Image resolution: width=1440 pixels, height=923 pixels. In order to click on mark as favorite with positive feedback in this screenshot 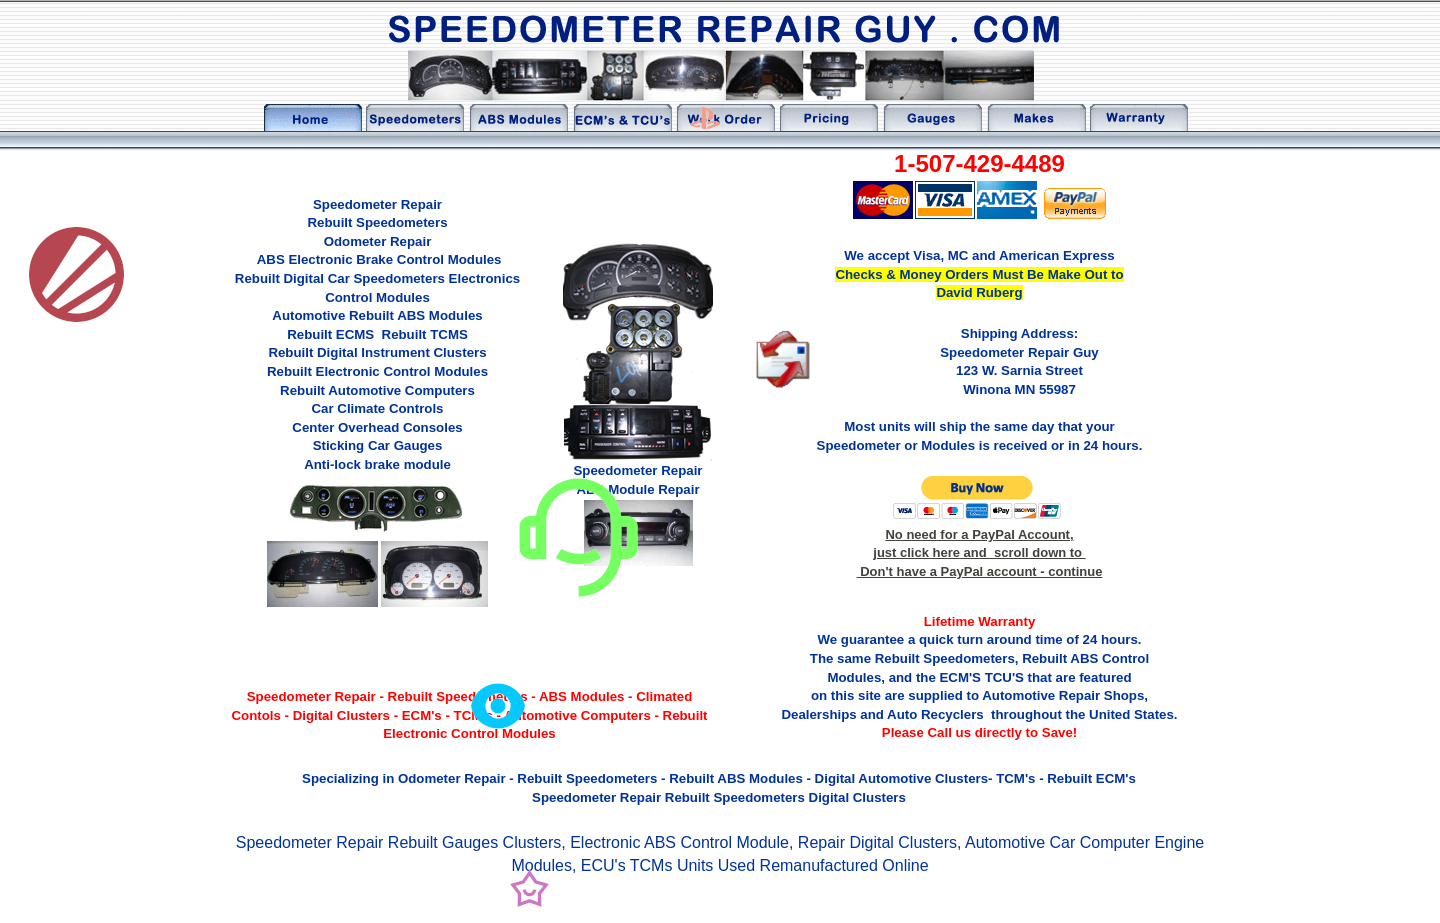, I will do `click(529, 889)`.